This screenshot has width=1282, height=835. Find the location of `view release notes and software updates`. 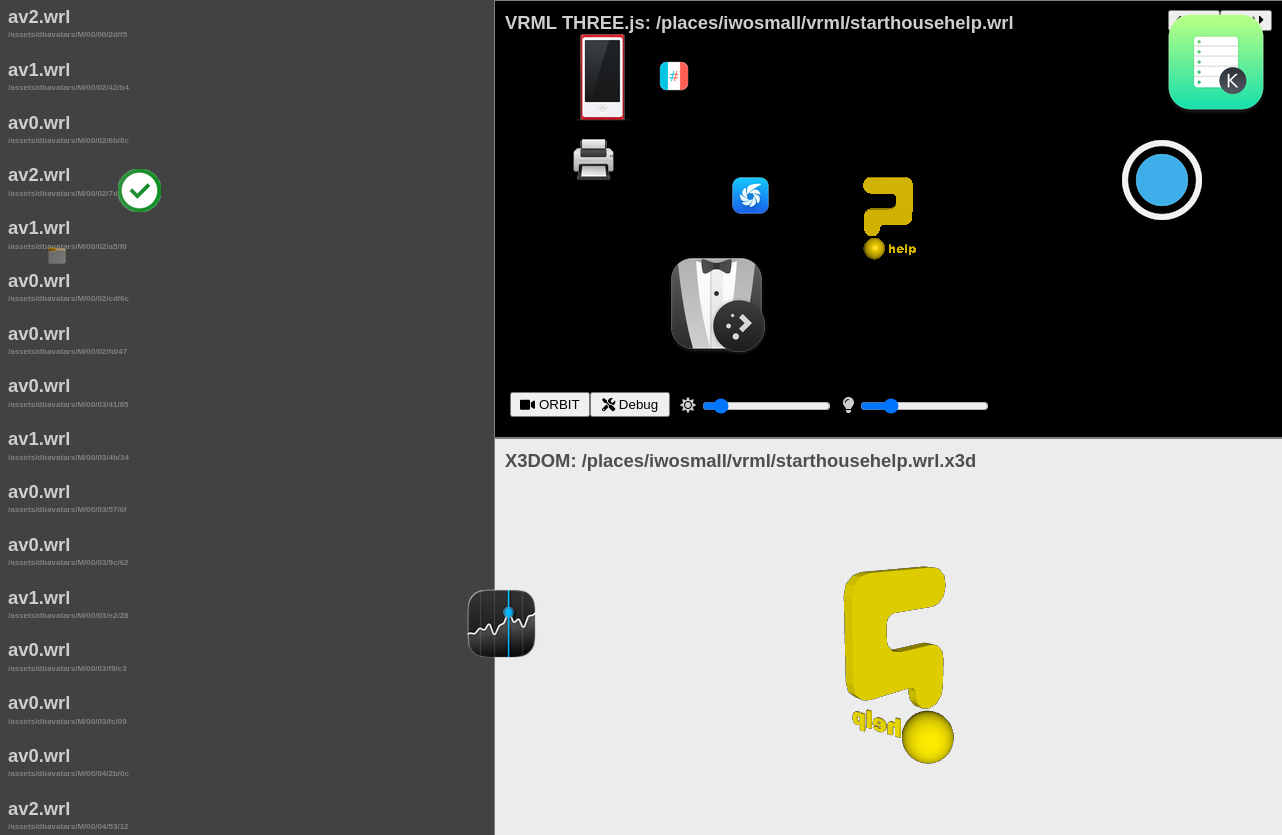

view release notes and software updates is located at coordinates (1216, 62).